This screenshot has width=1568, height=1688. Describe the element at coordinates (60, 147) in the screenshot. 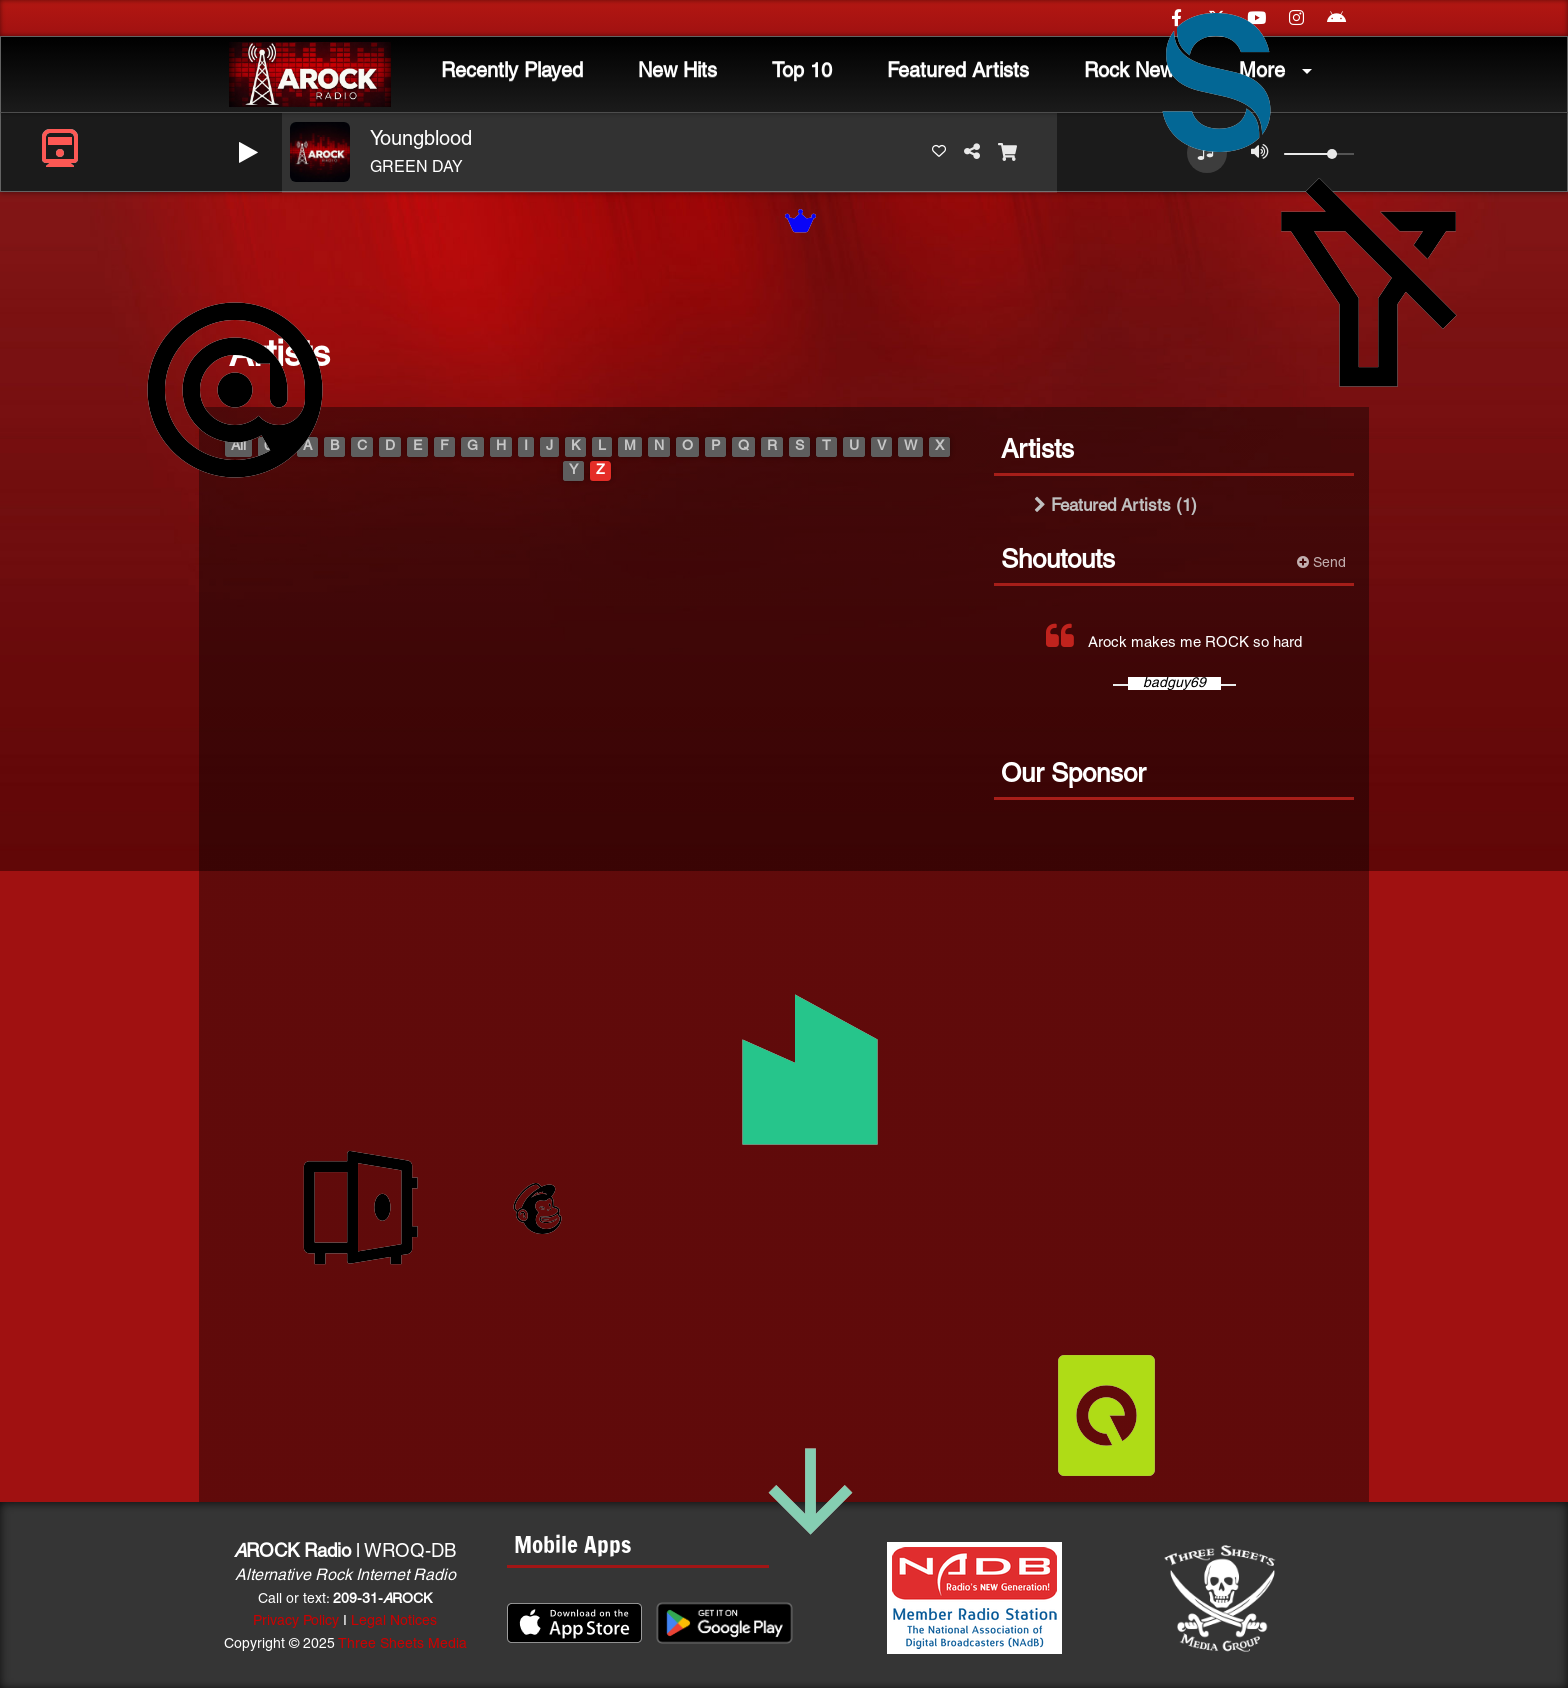

I see `view train schedules or transit options` at that location.